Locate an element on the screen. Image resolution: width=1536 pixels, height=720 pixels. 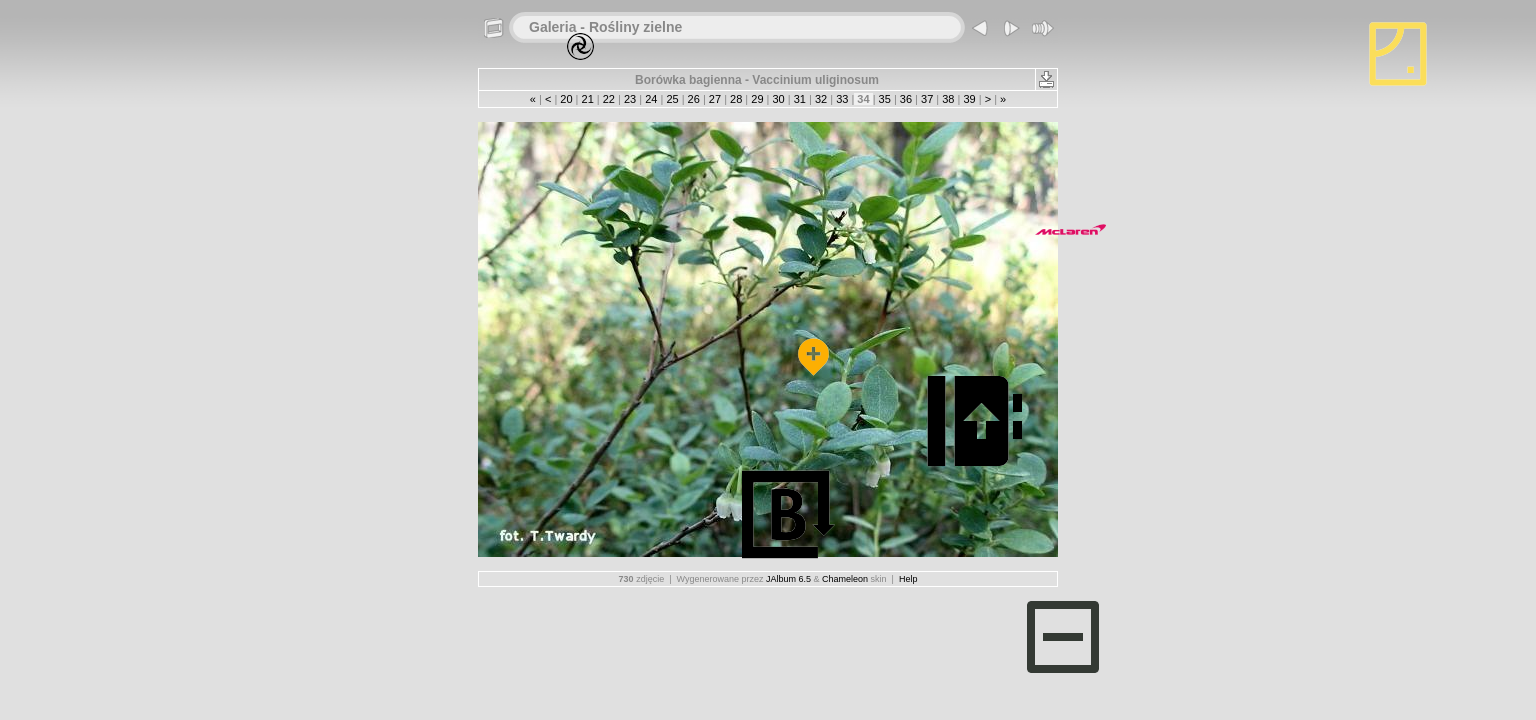
open the Katana application is located at coordinates (580, 46).